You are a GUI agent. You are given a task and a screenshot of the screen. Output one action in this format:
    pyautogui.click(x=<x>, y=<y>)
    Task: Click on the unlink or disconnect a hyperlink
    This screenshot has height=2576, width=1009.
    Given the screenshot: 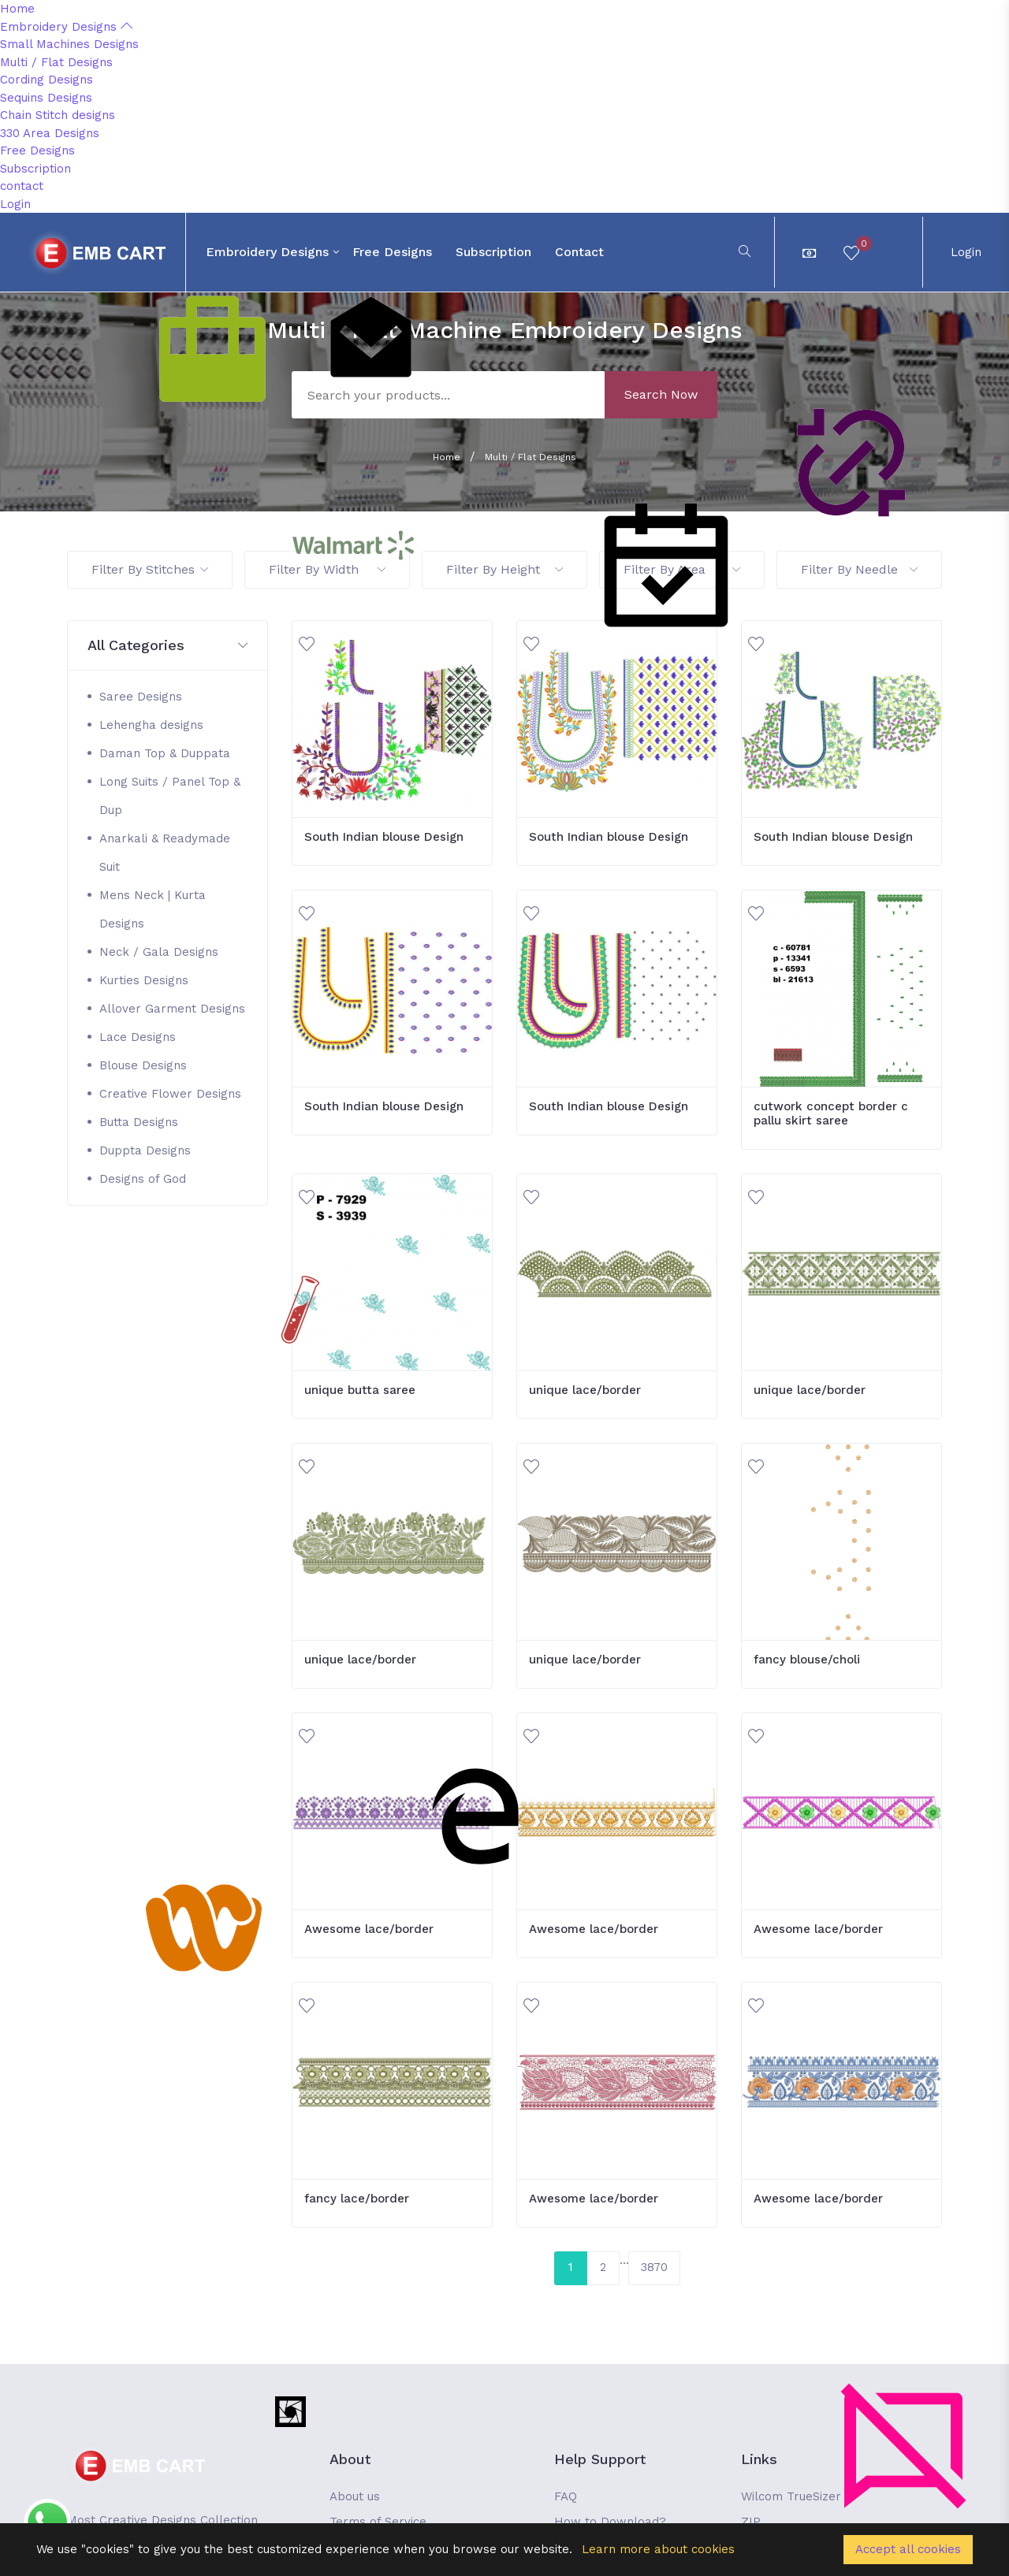 What is the action you would take?
    pyautogui.click(x=851, y=463)
    